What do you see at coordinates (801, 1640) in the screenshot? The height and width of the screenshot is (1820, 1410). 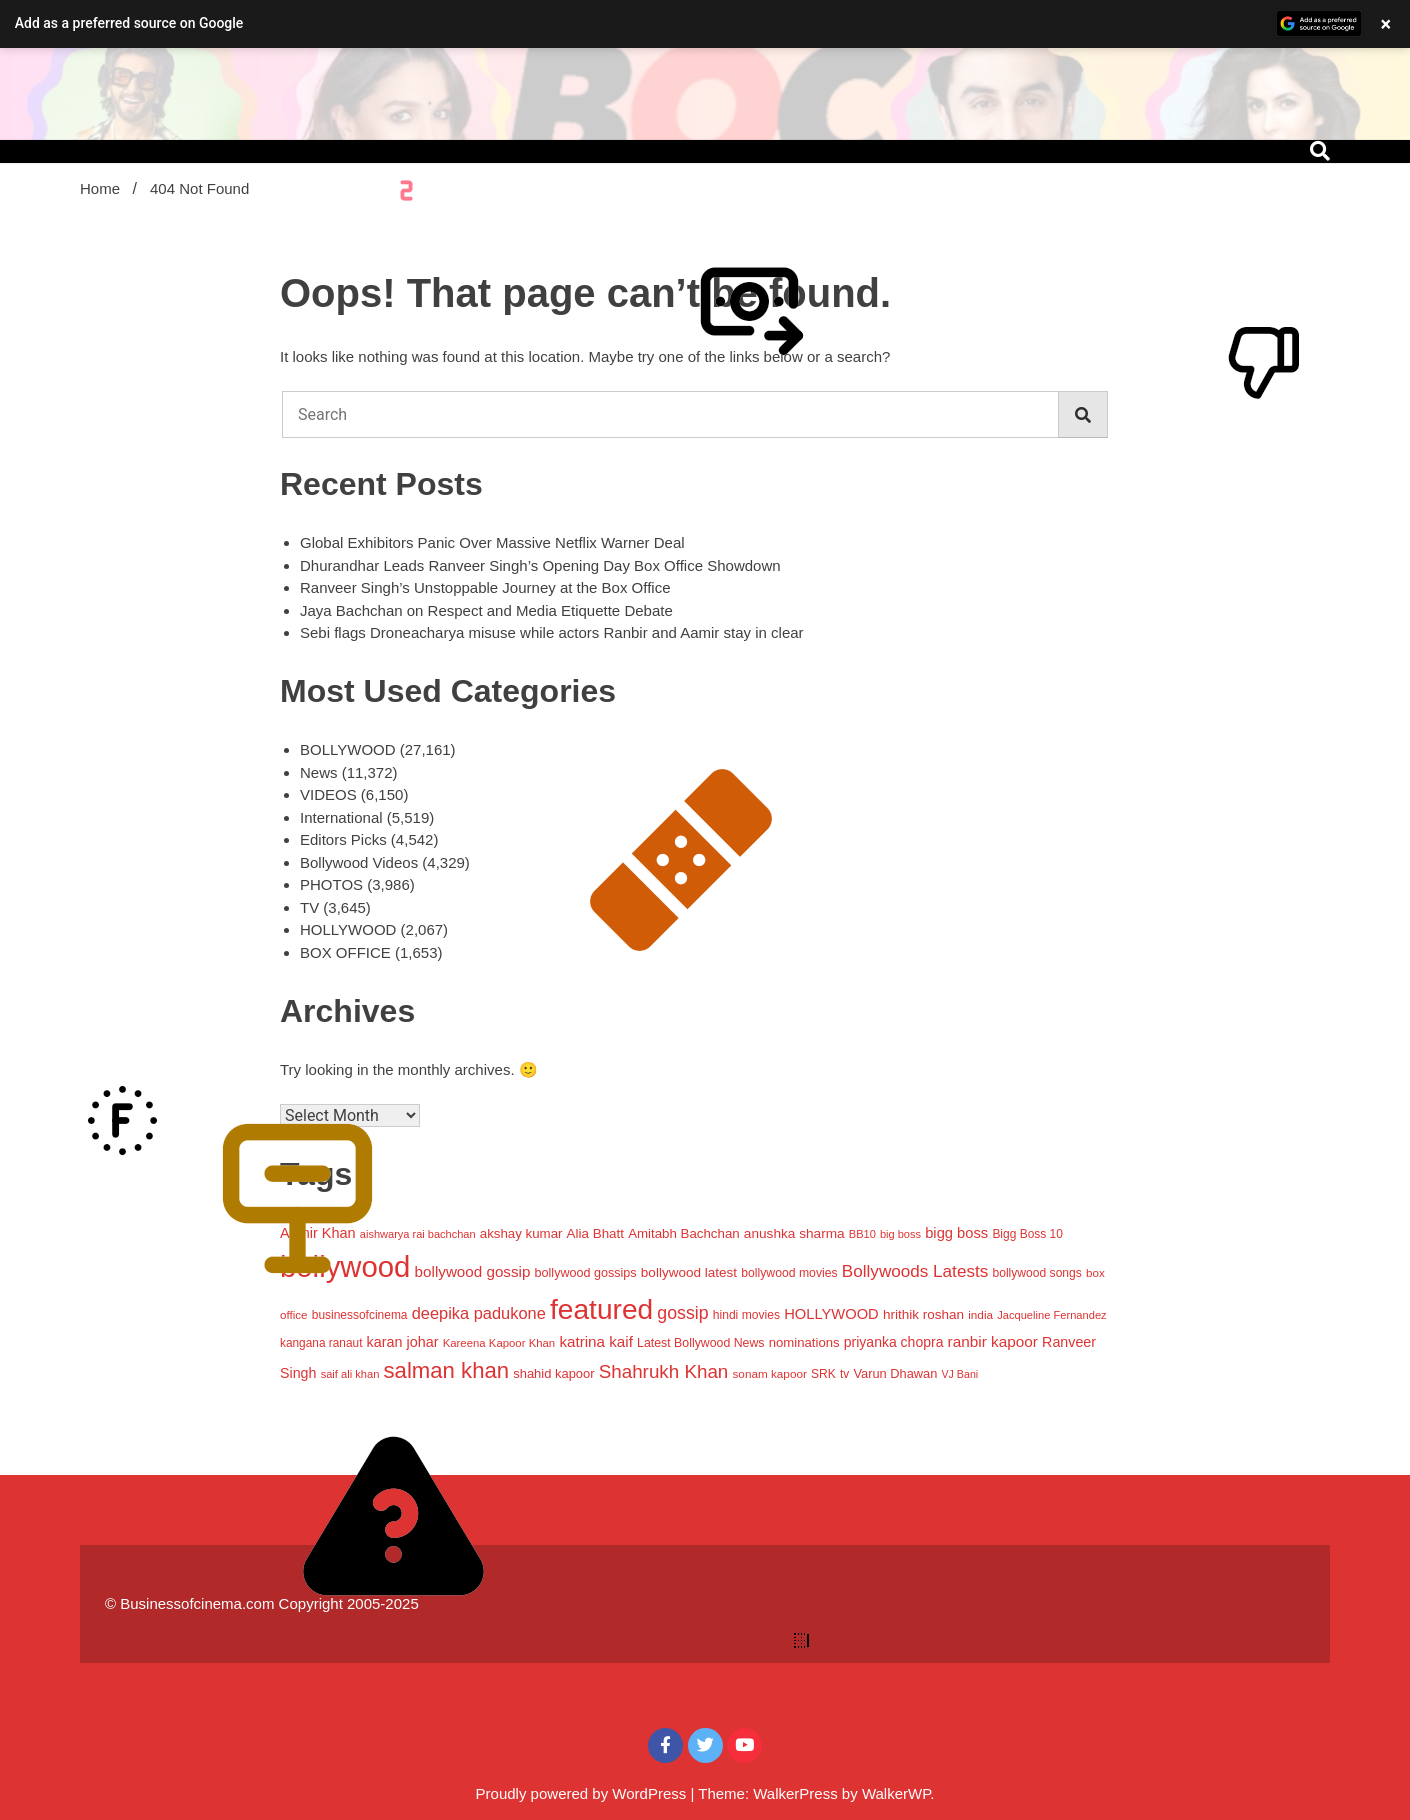 I see `apply border to the right edge of a cell or selection` at bounding box center [801, 1640].